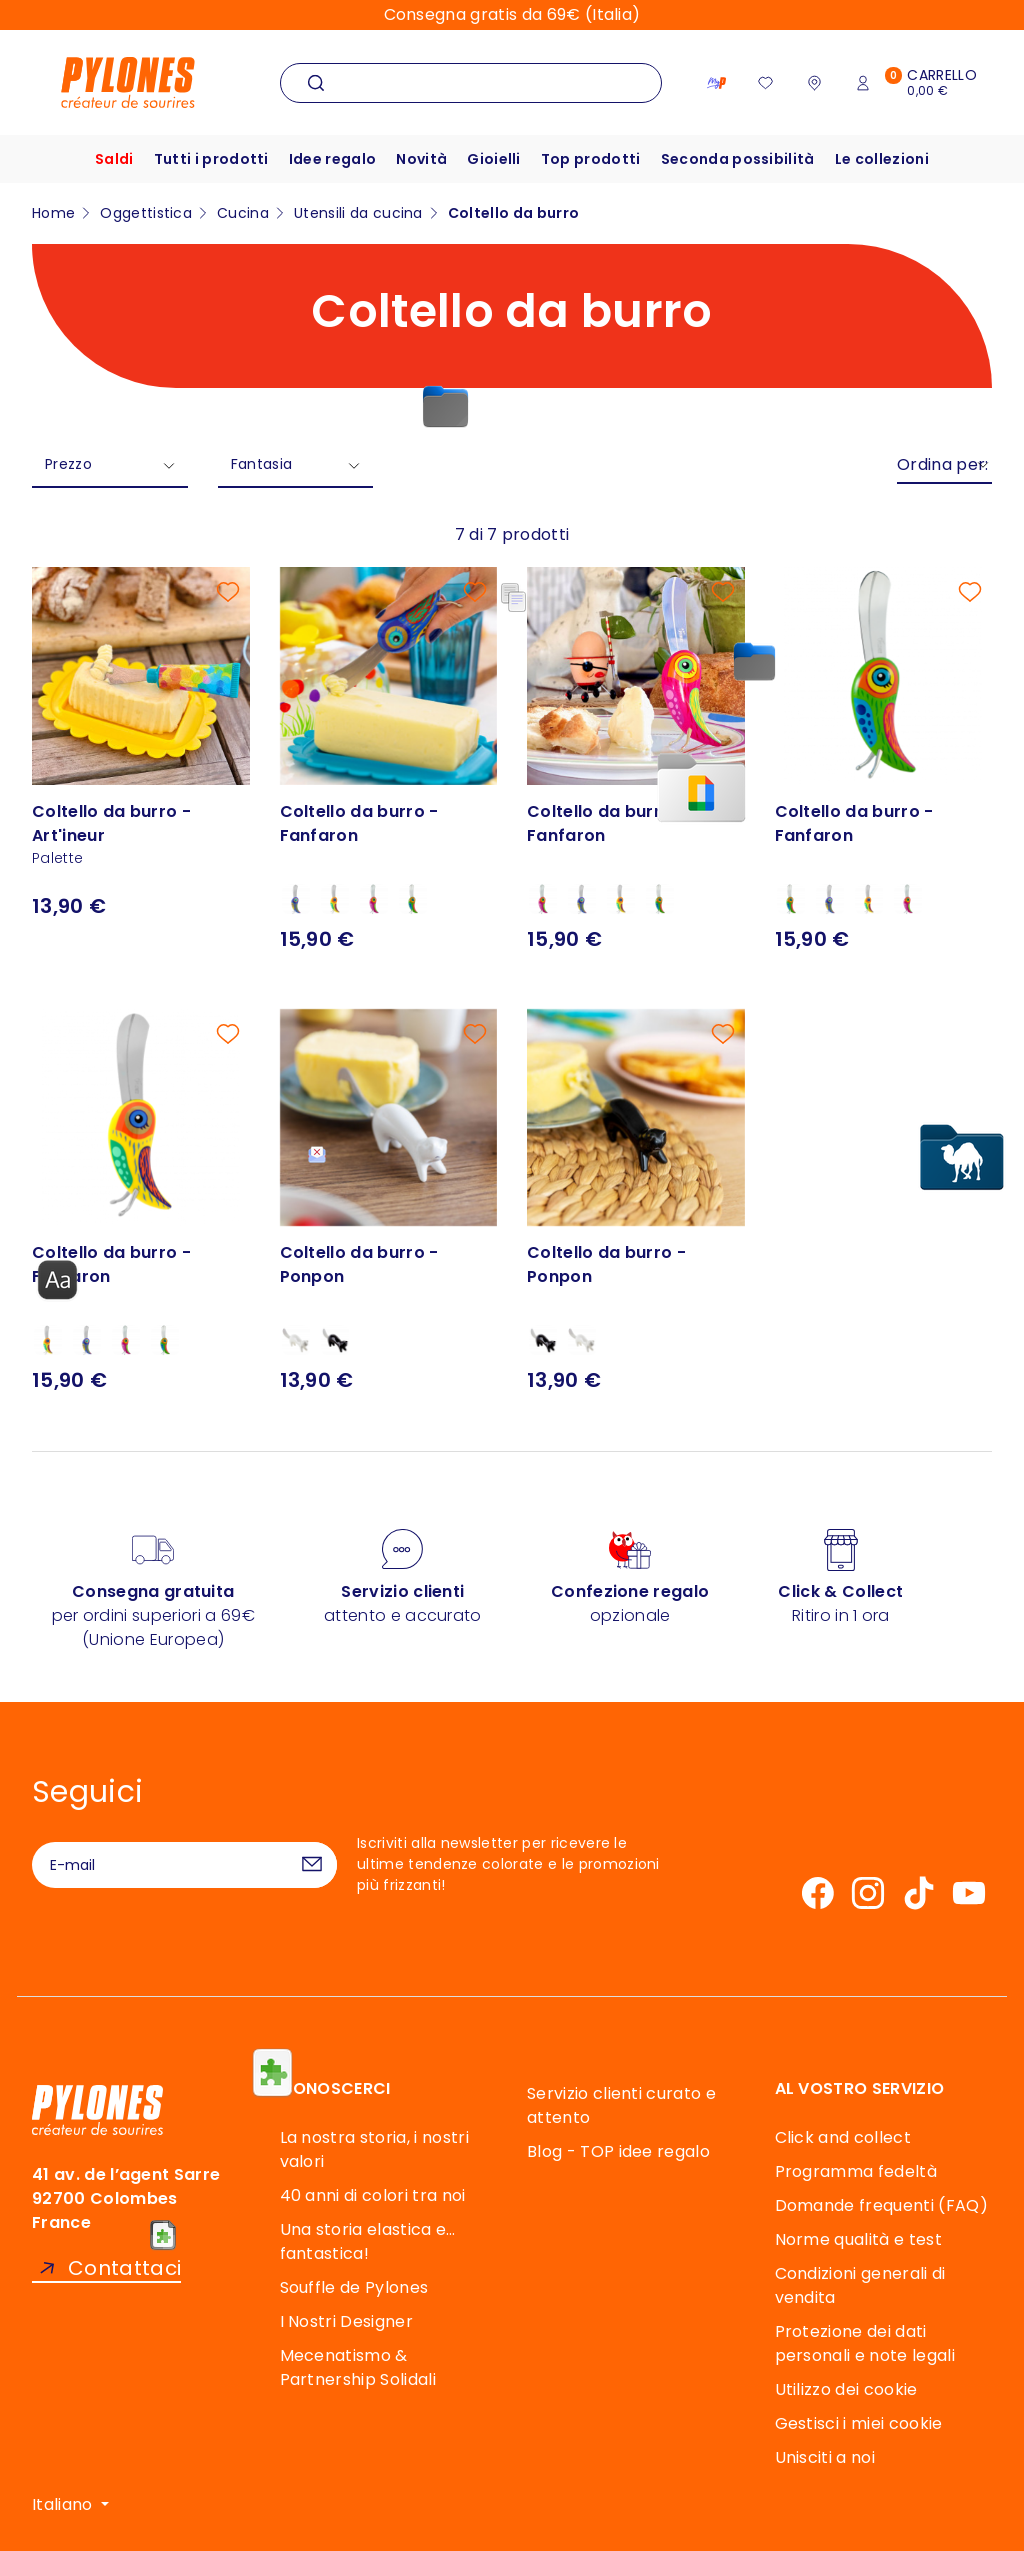  I want to click on open folder containing google docs files, so click(701, 790).